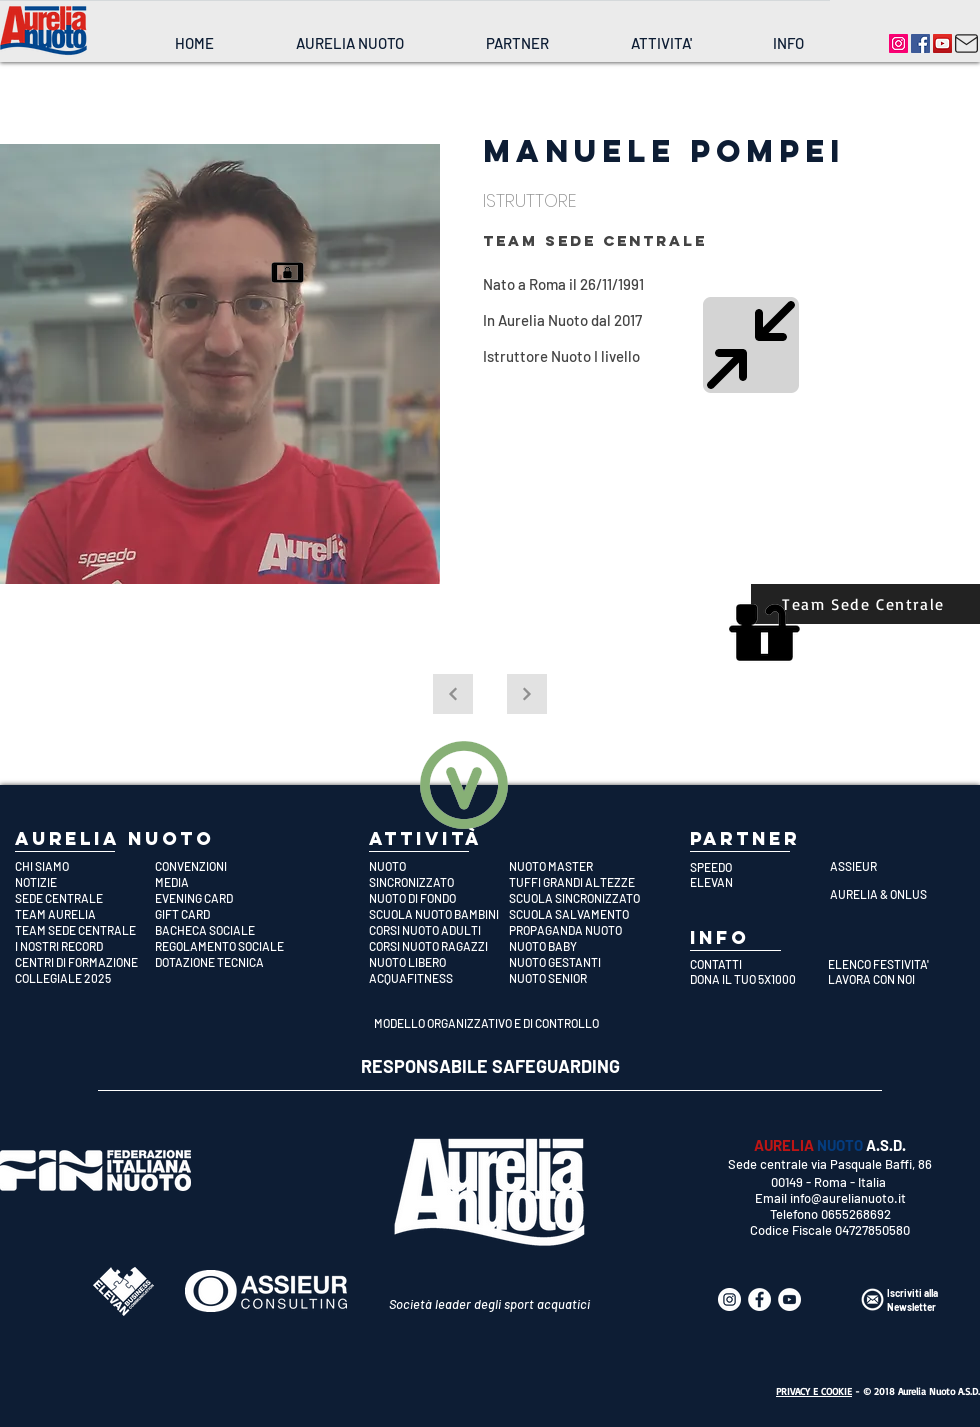  Describe the element at coordinates (764, 632) in the screenshot. I see `browse kitchen countertop options` at that location.